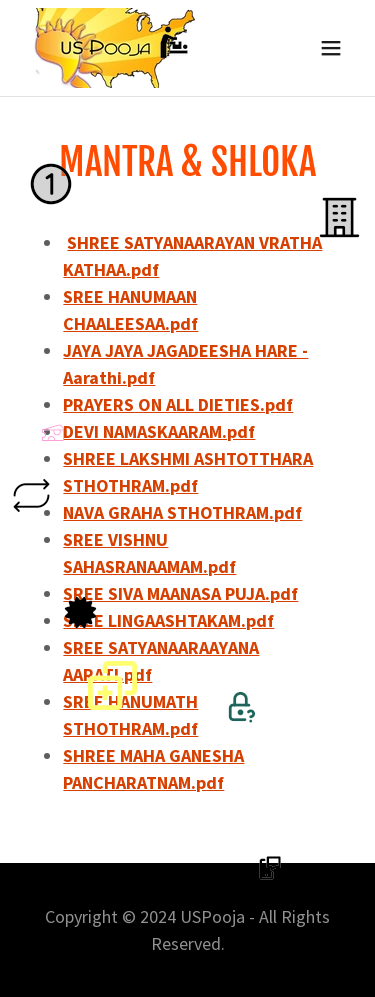  What do you see at coordinates (339, 217) in the screenshot?
I see `view building or office location` at bounding box center [339, 217].